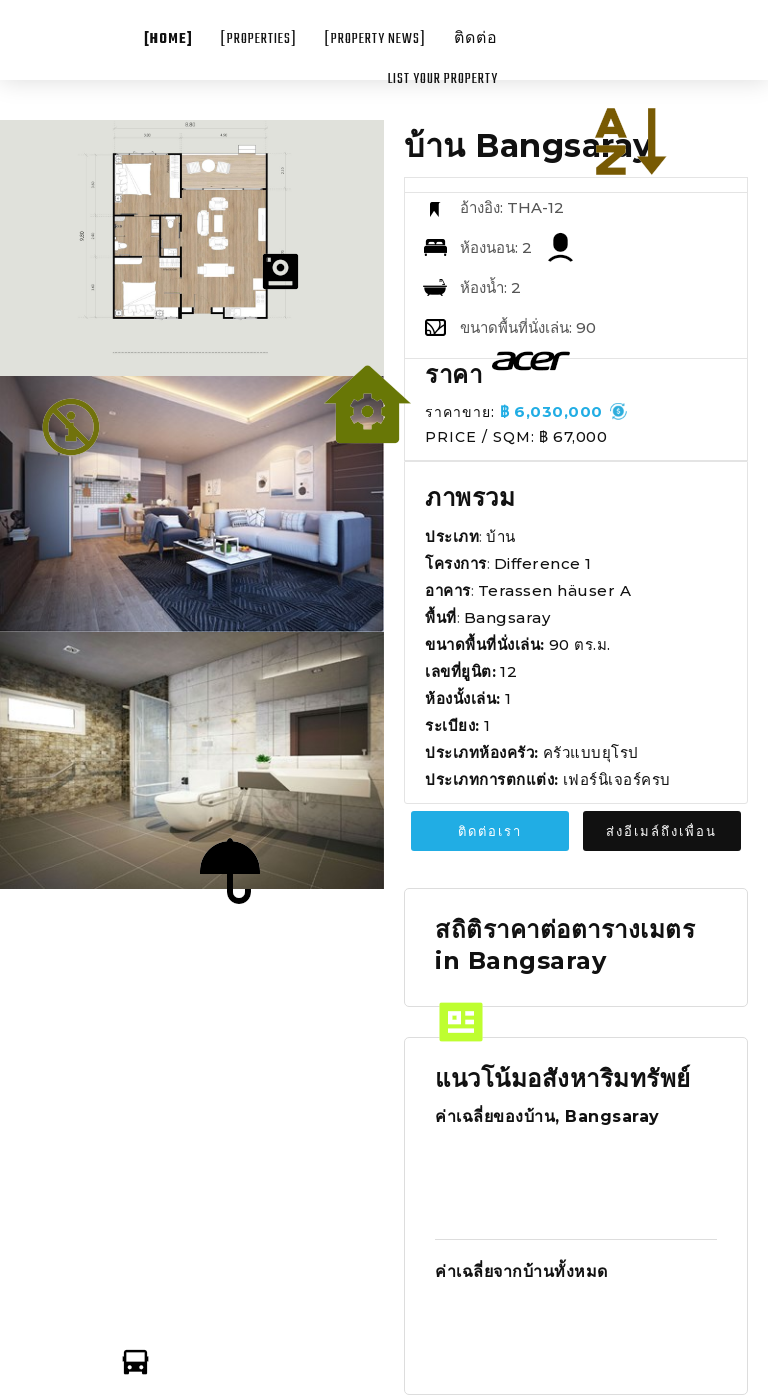 The height and width of the screenshot is (1395, 768). Describe the element at coordinates (71, 427) in the screenshot. I see `information unavailable or hidden` at that location.